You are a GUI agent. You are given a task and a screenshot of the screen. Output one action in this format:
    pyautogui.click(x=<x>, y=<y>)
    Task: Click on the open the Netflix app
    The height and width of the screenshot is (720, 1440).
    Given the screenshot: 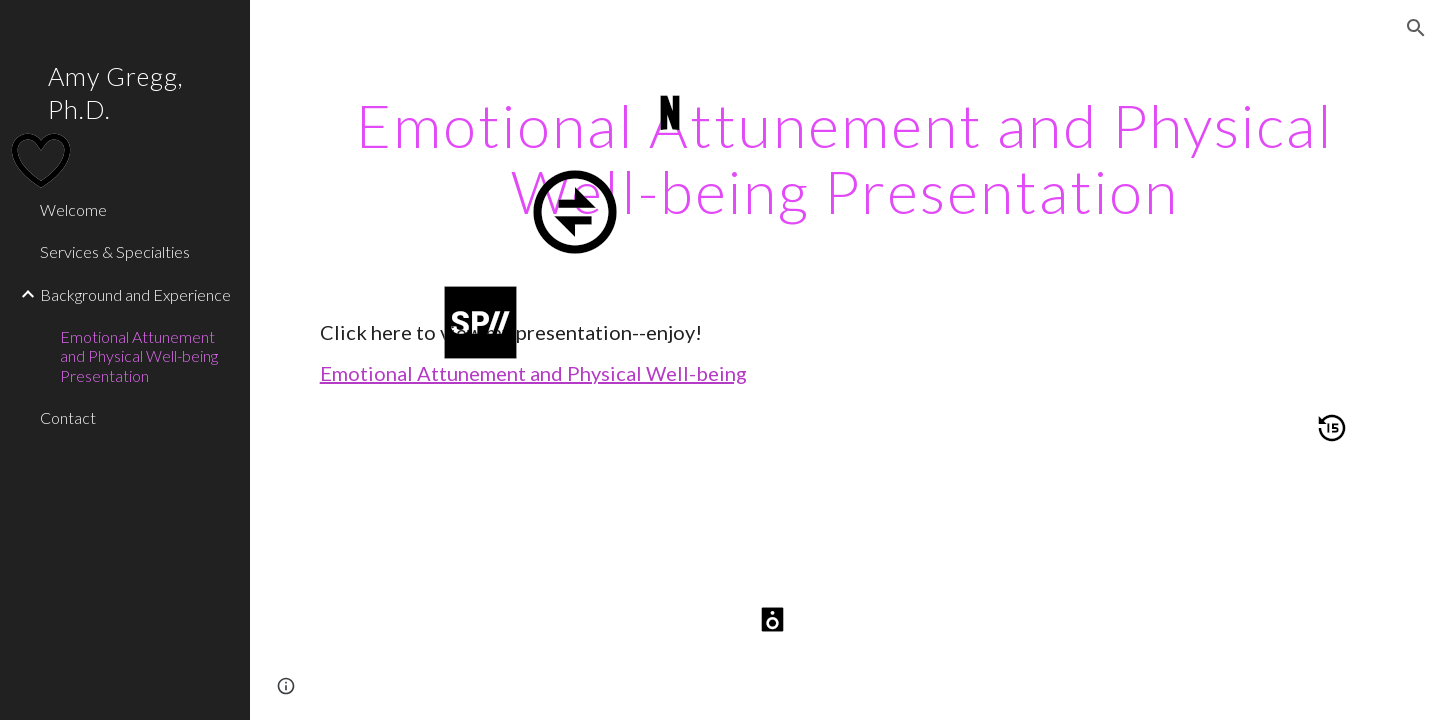 What is the action you would take?
    pyautogui.click(x=670, y=113)
    